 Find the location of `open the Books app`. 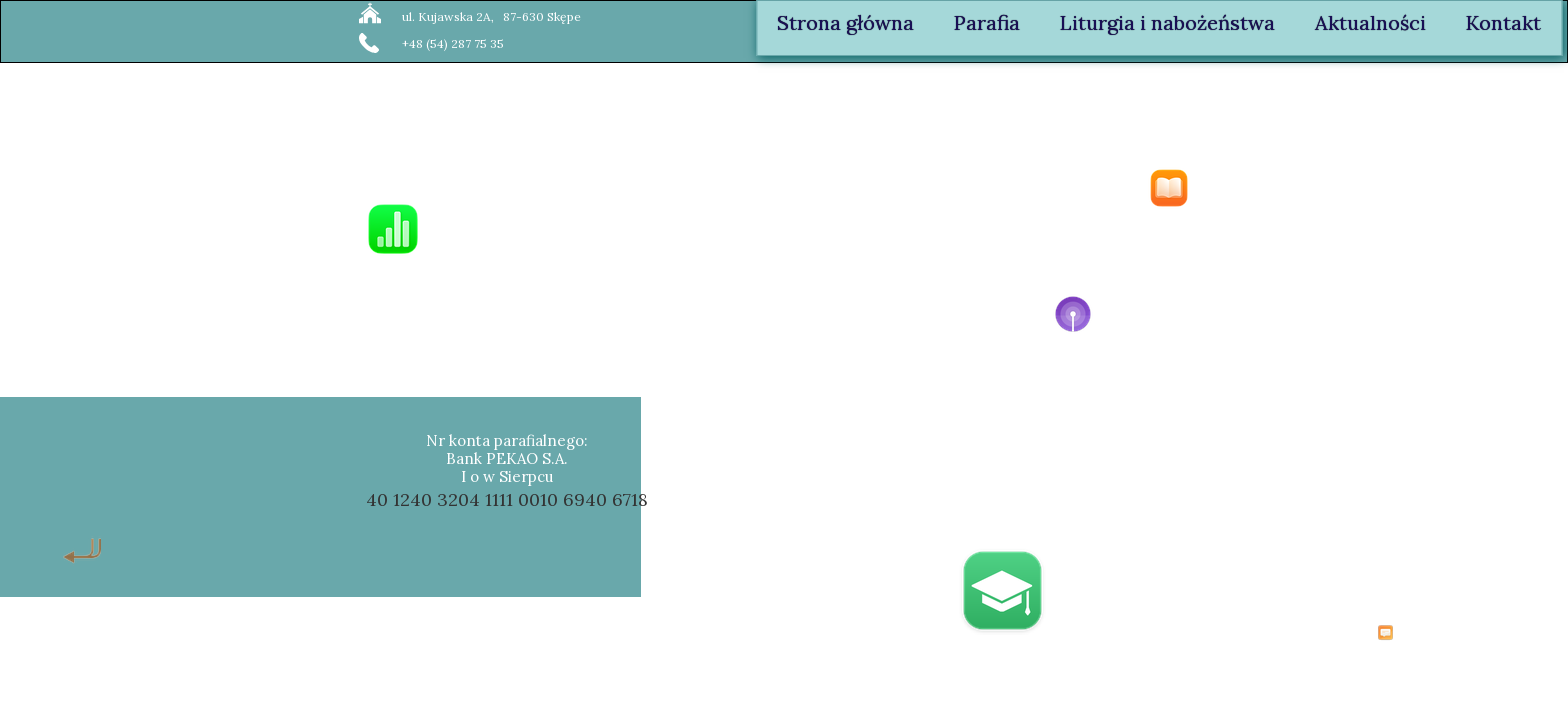

open the Books app is located at coordinates (1169, 188).